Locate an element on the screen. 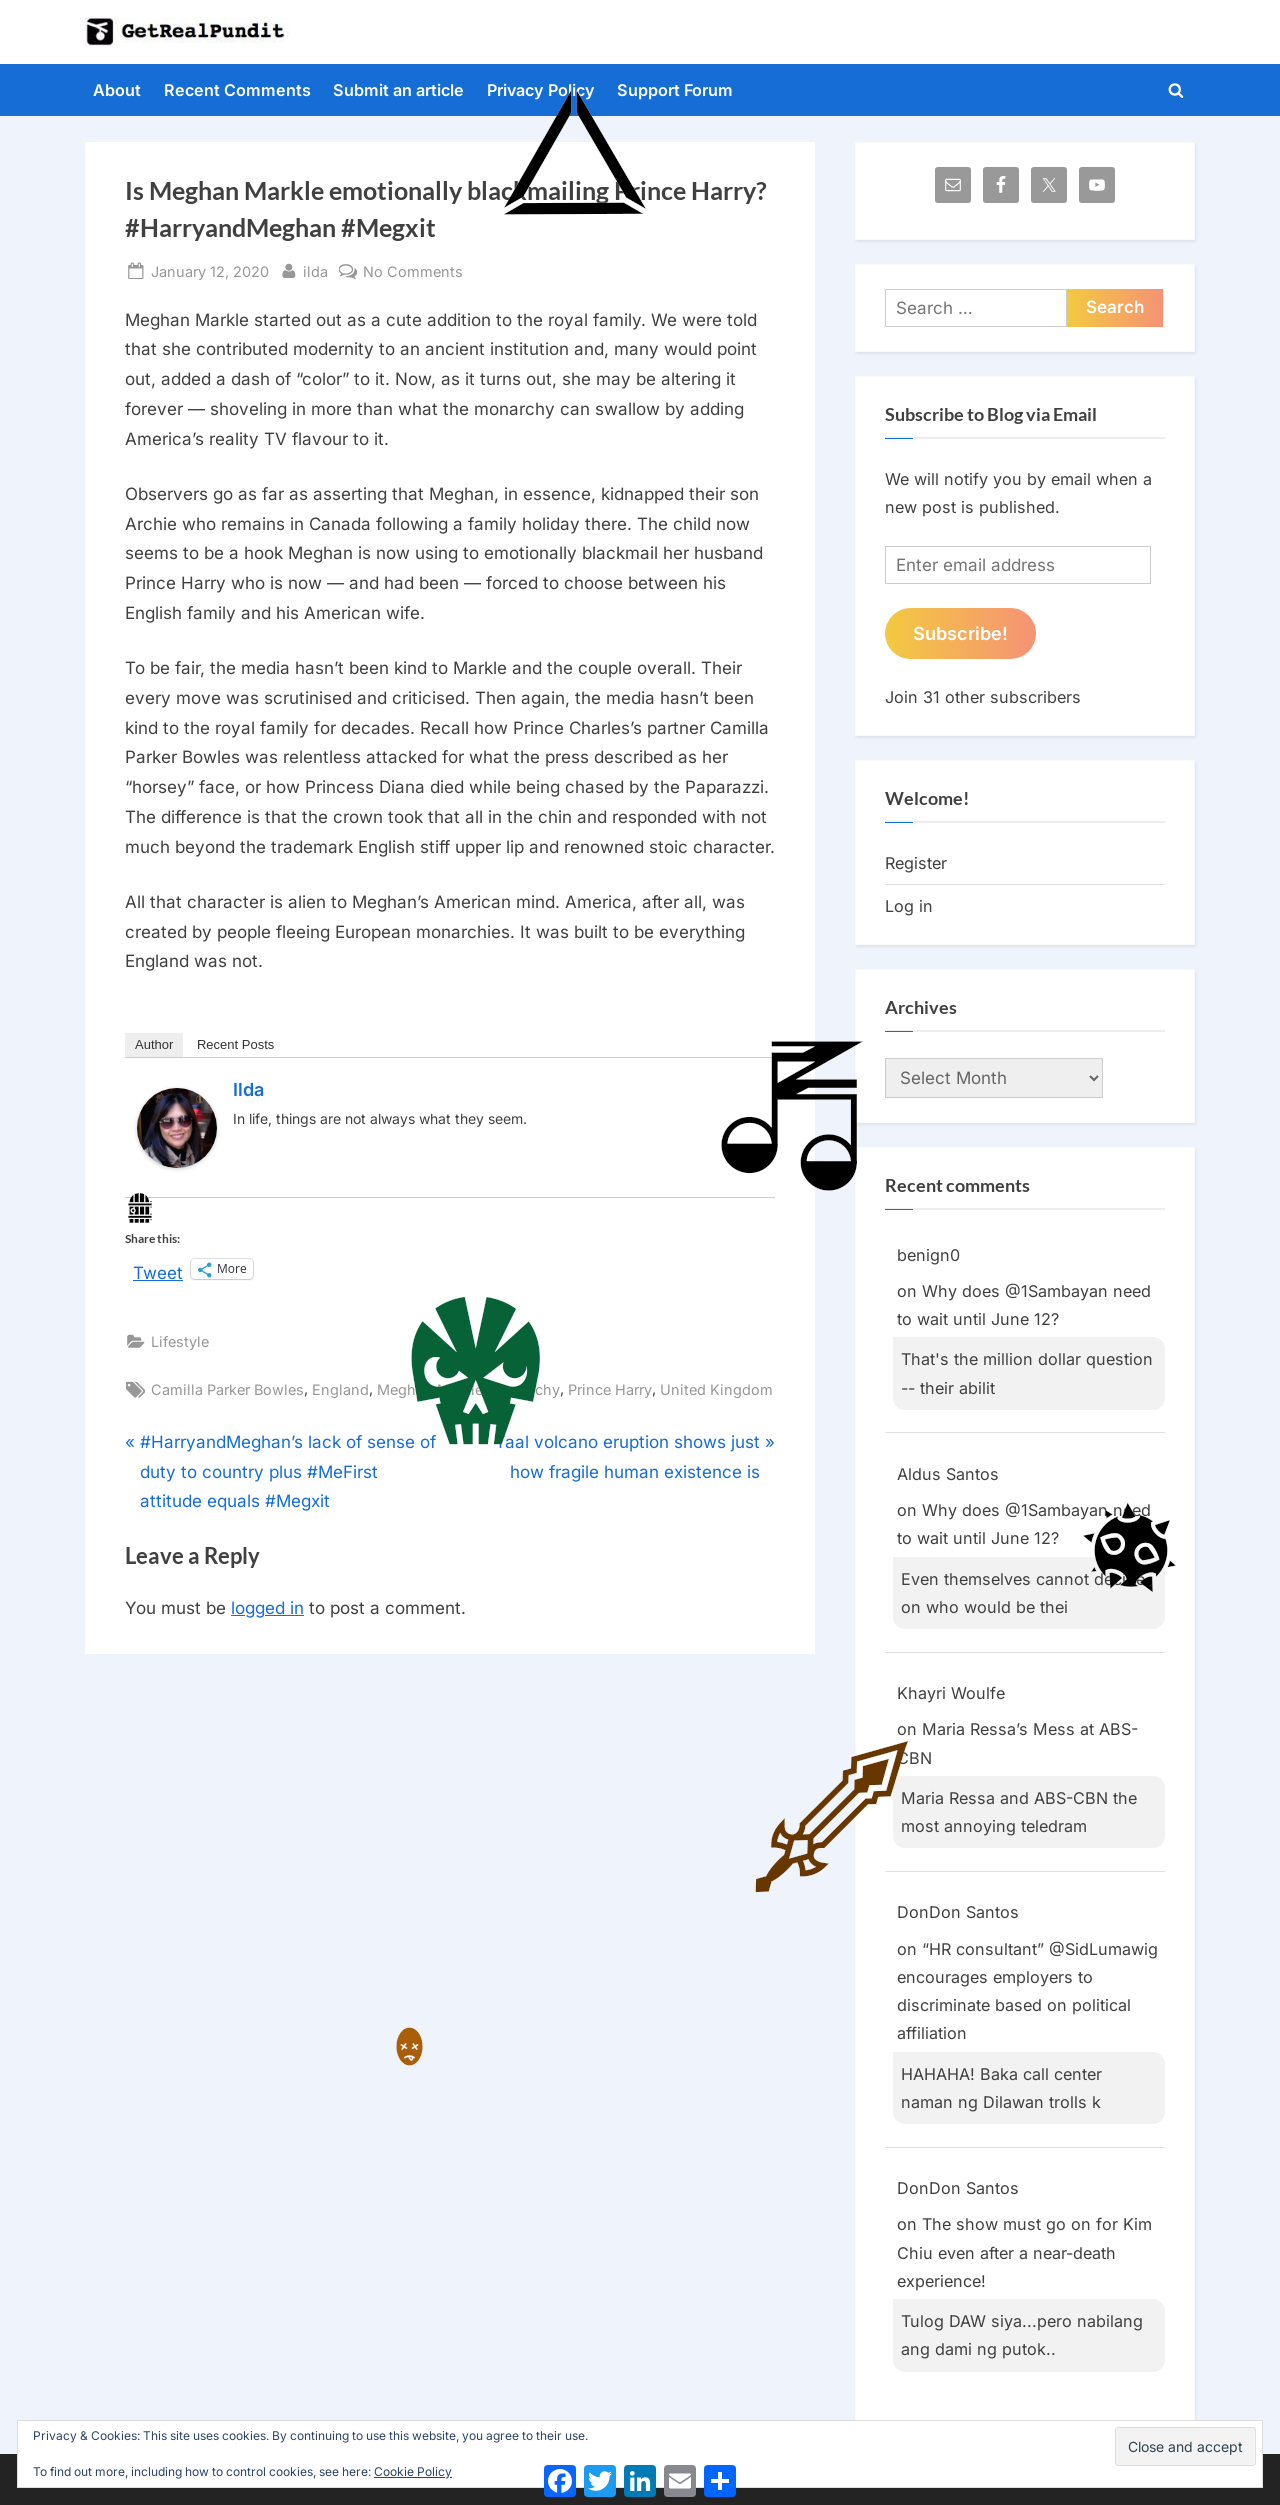 The height and width of the screenshot is (2505, 1280). set target or objective marker is located at coordinates (574, 150).